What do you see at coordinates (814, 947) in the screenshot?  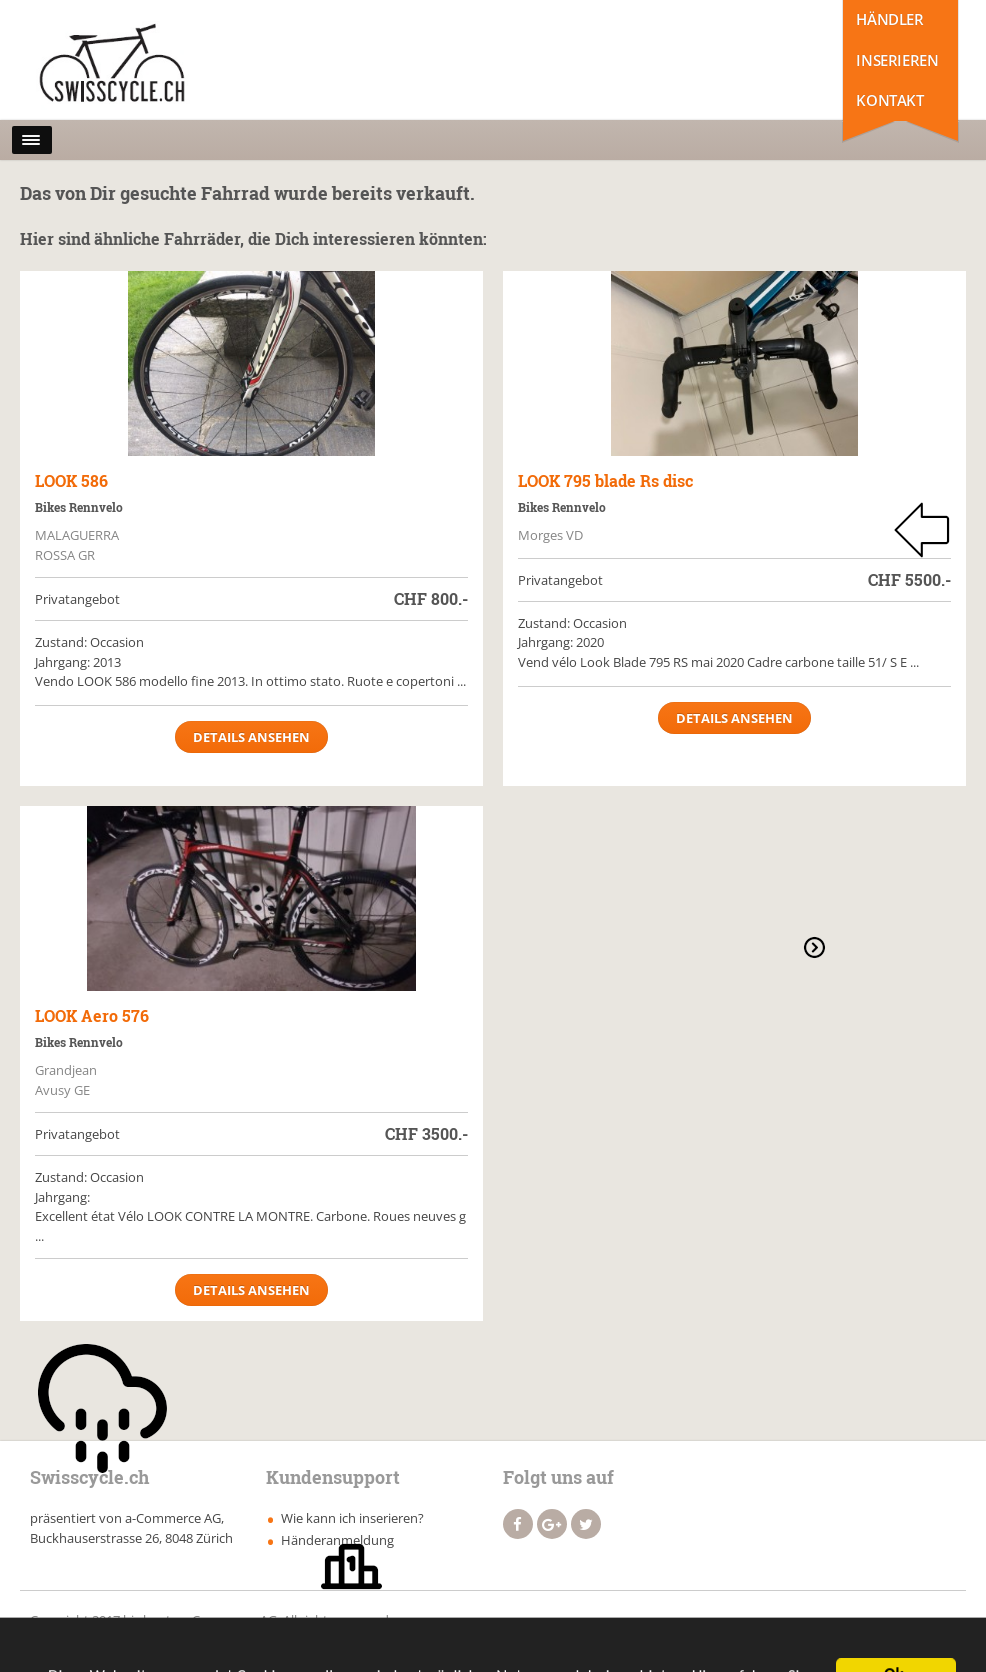 I see `go to next item or step` at bounding box center [814, 947].